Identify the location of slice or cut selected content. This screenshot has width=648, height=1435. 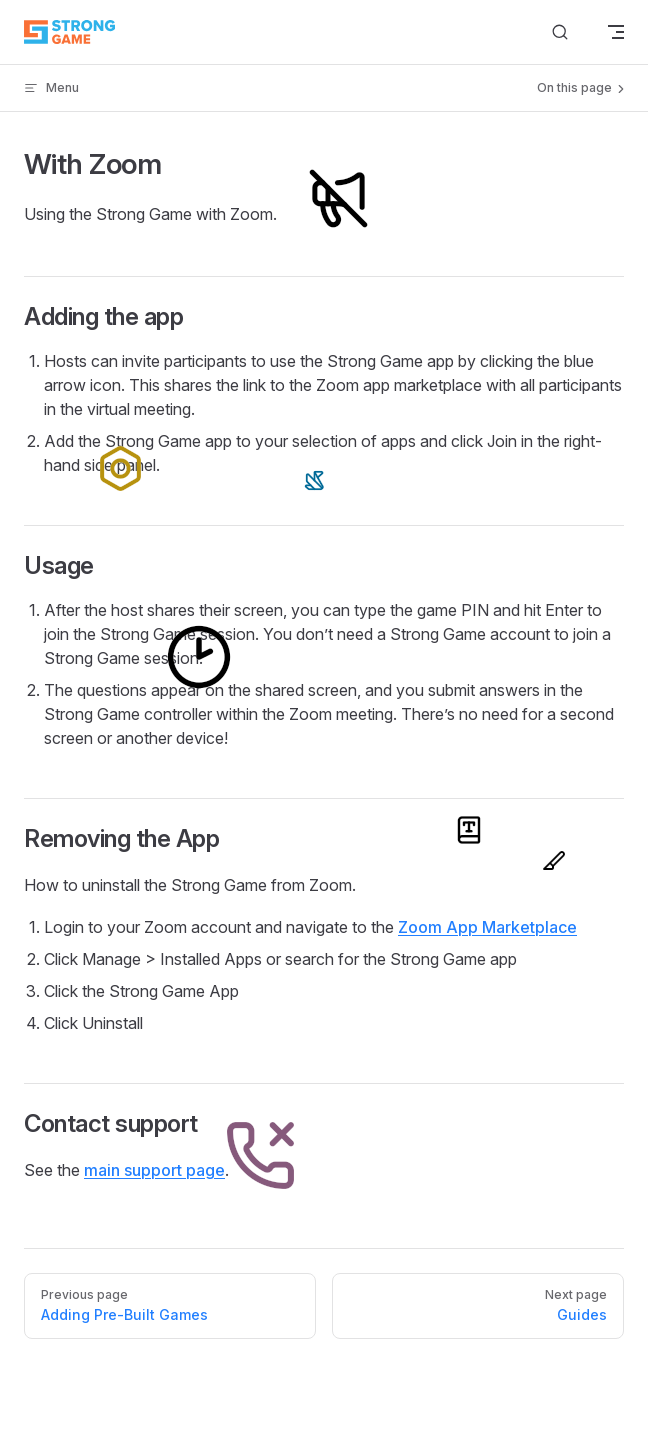
(554, 861).